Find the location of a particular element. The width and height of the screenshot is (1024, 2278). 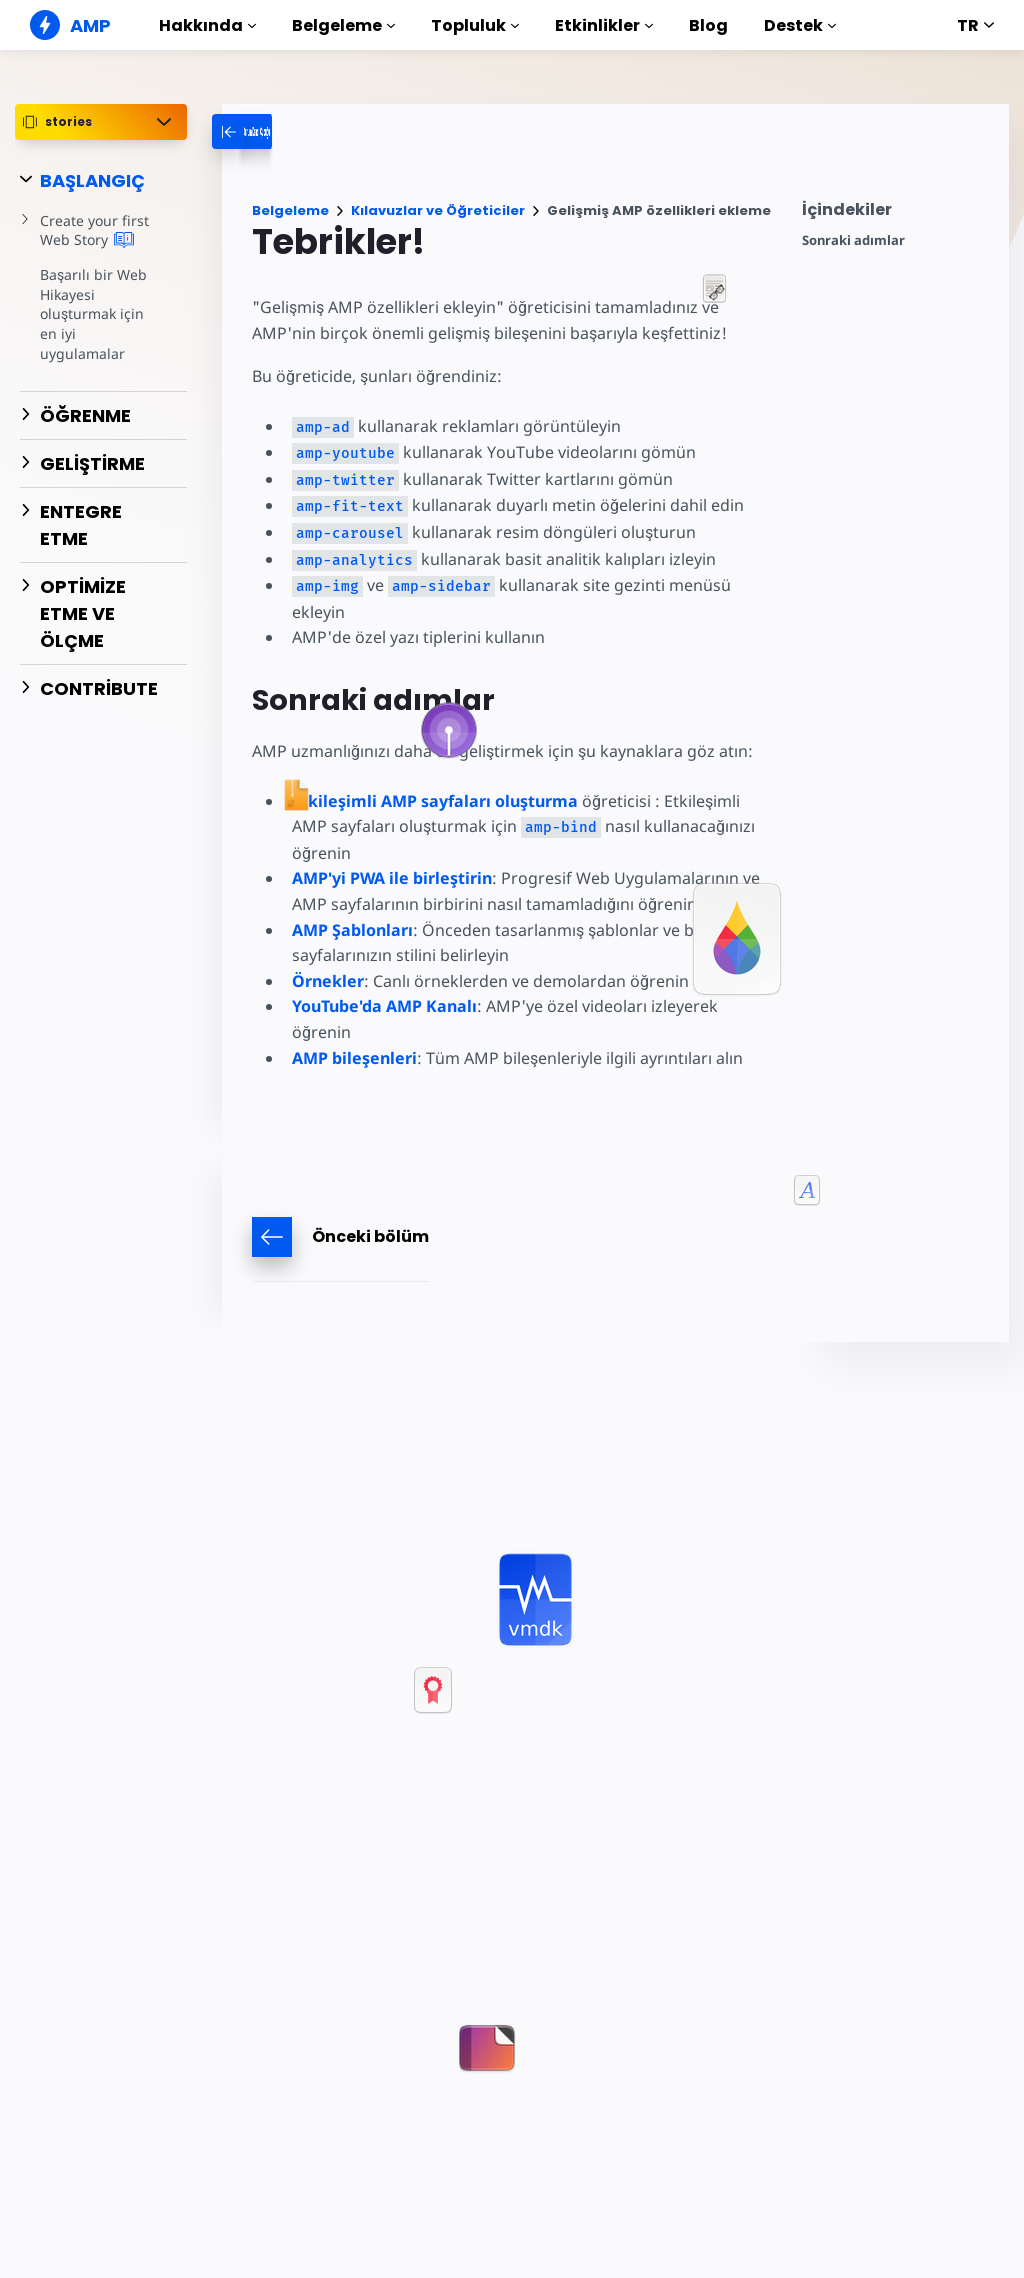

a compressed cabinet (.cab) archive file is located at coordinates (296, 795).